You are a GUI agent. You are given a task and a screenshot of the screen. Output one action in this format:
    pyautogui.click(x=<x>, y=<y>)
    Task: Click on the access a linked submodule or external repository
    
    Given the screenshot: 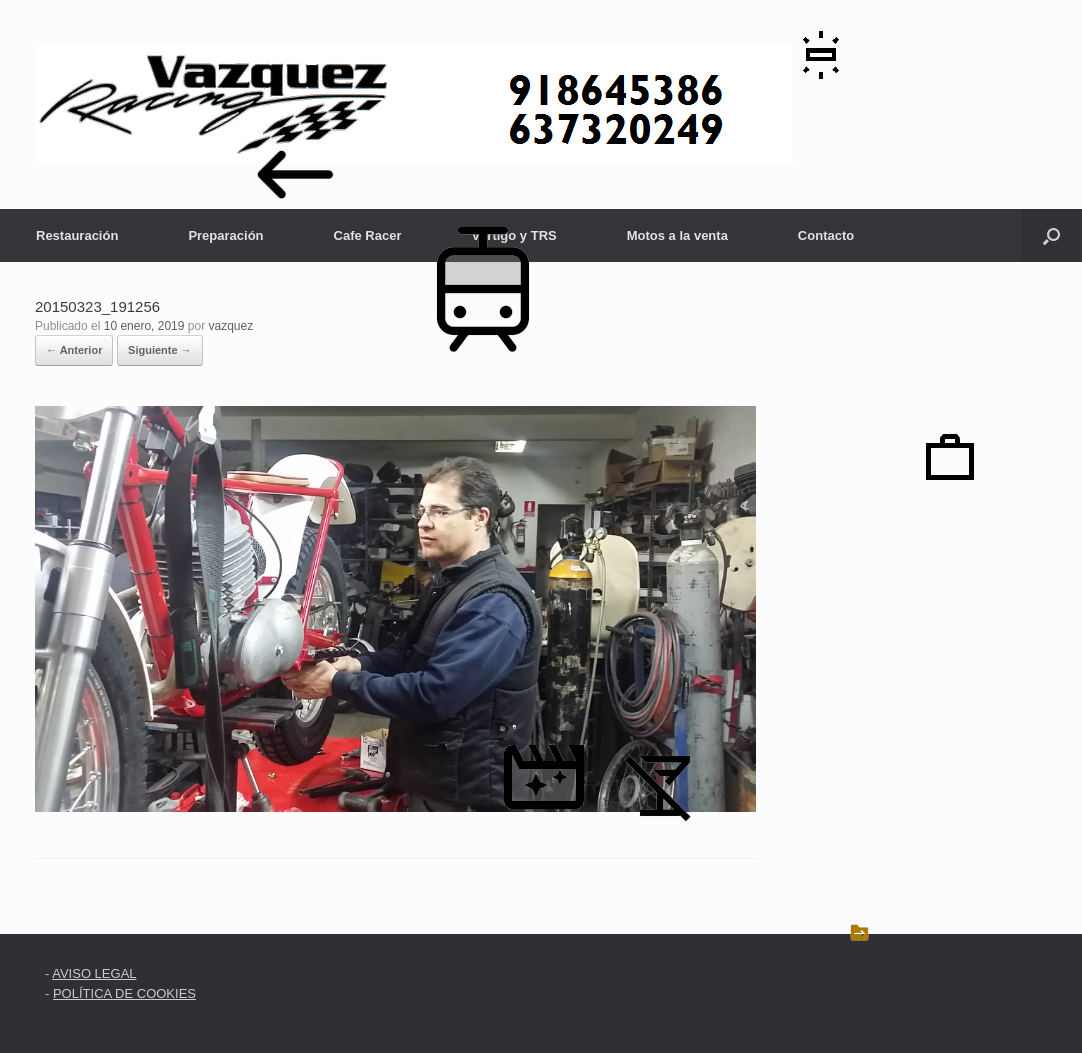 What is the action you would take?
    pyautogui.click(x=859, y=932)
    